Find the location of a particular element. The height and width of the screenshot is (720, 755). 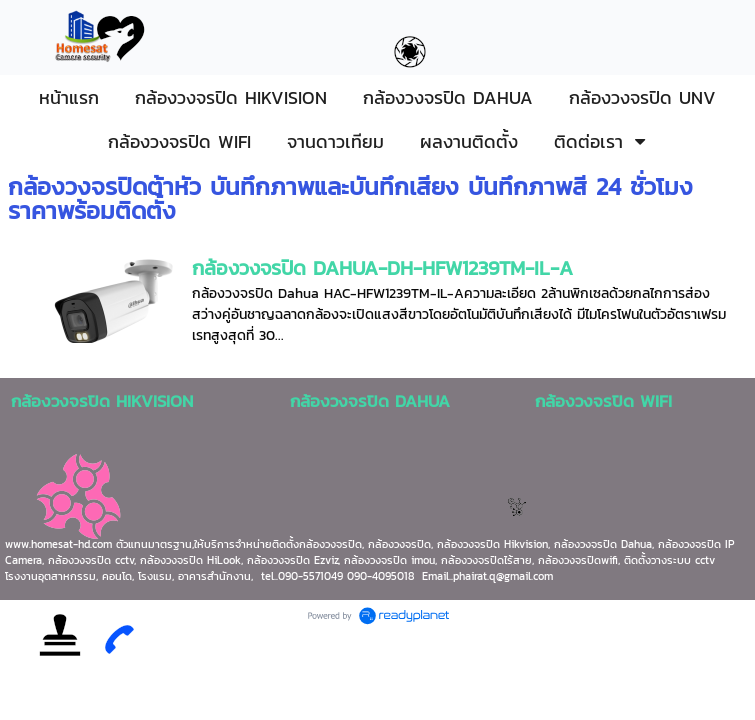

view molecular or chemical structure is located at coordinates (517, 507).